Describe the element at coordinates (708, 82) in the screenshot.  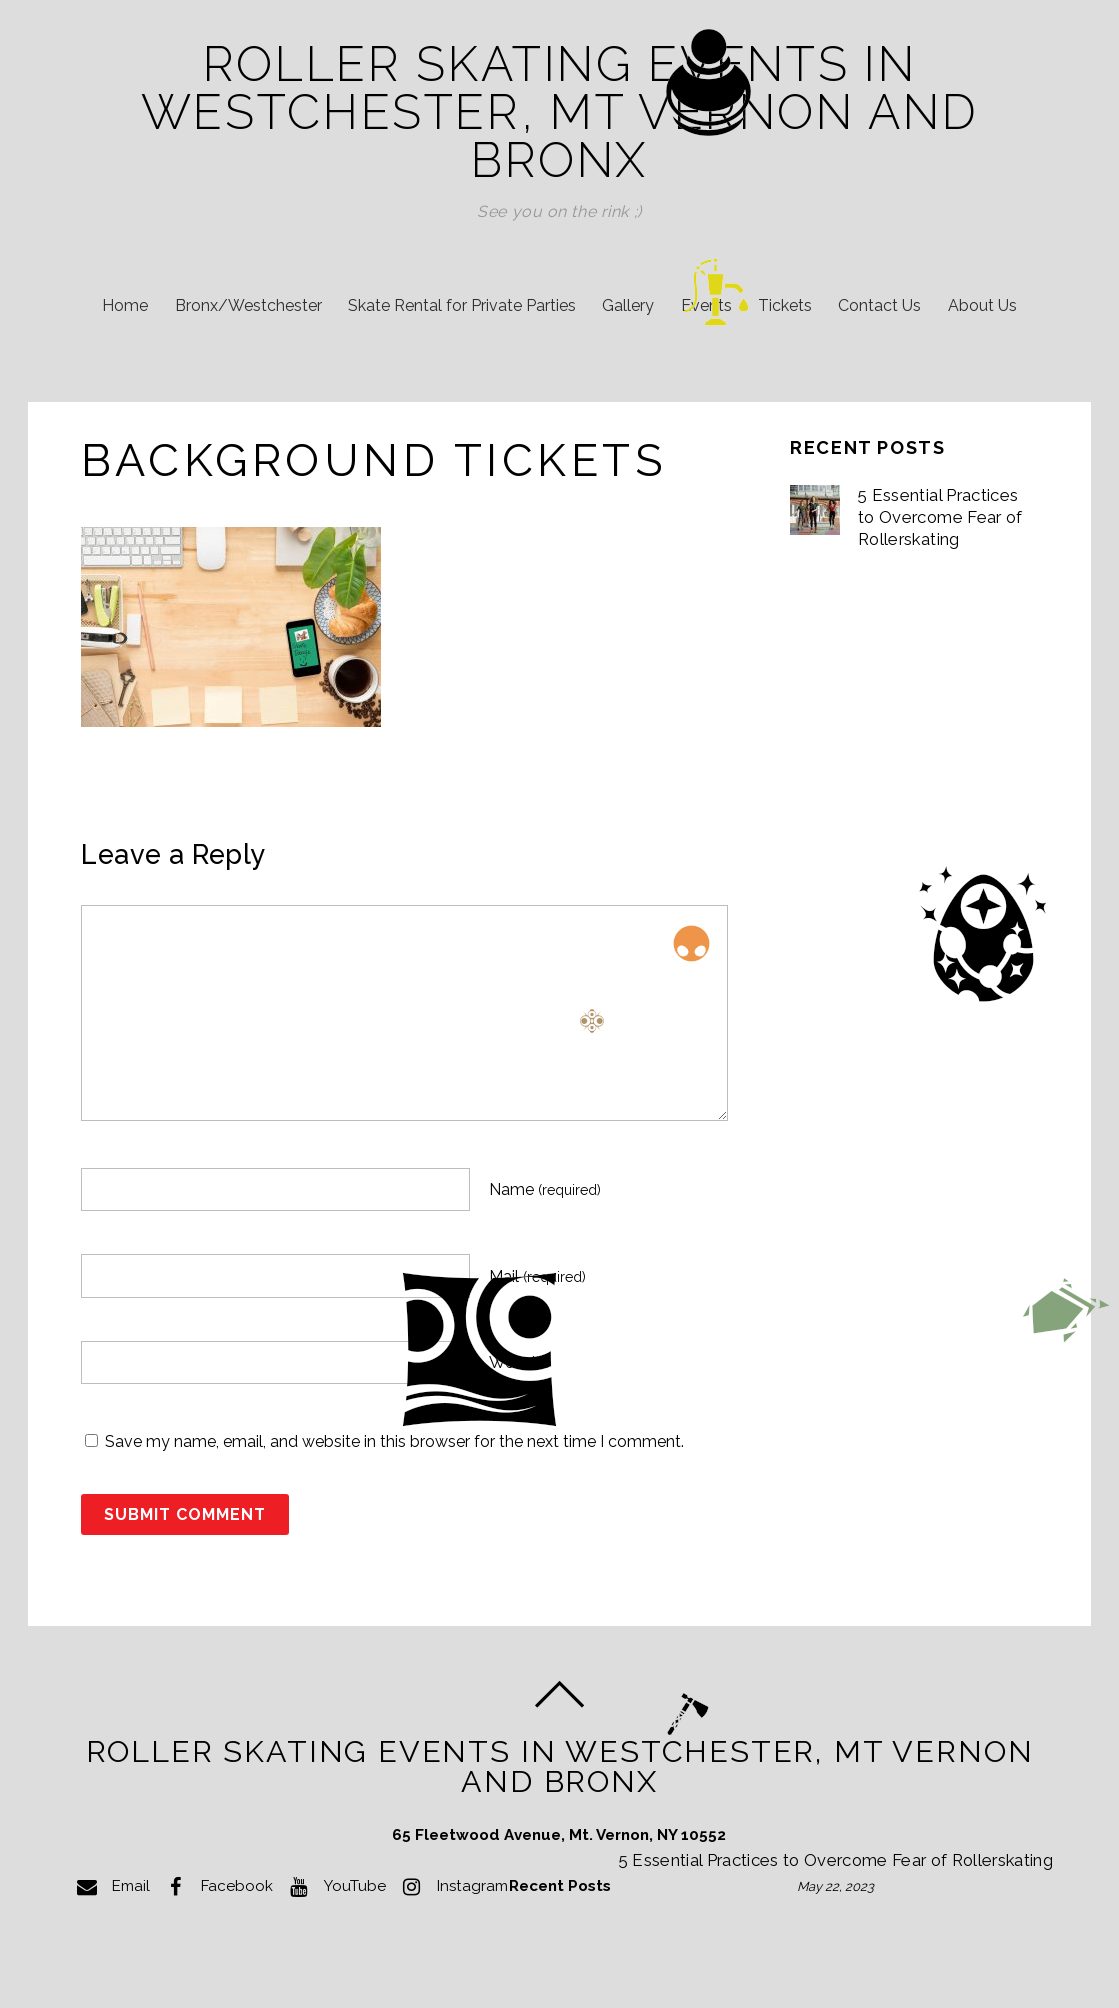
I see `browse or purchase fragrances` at that location.